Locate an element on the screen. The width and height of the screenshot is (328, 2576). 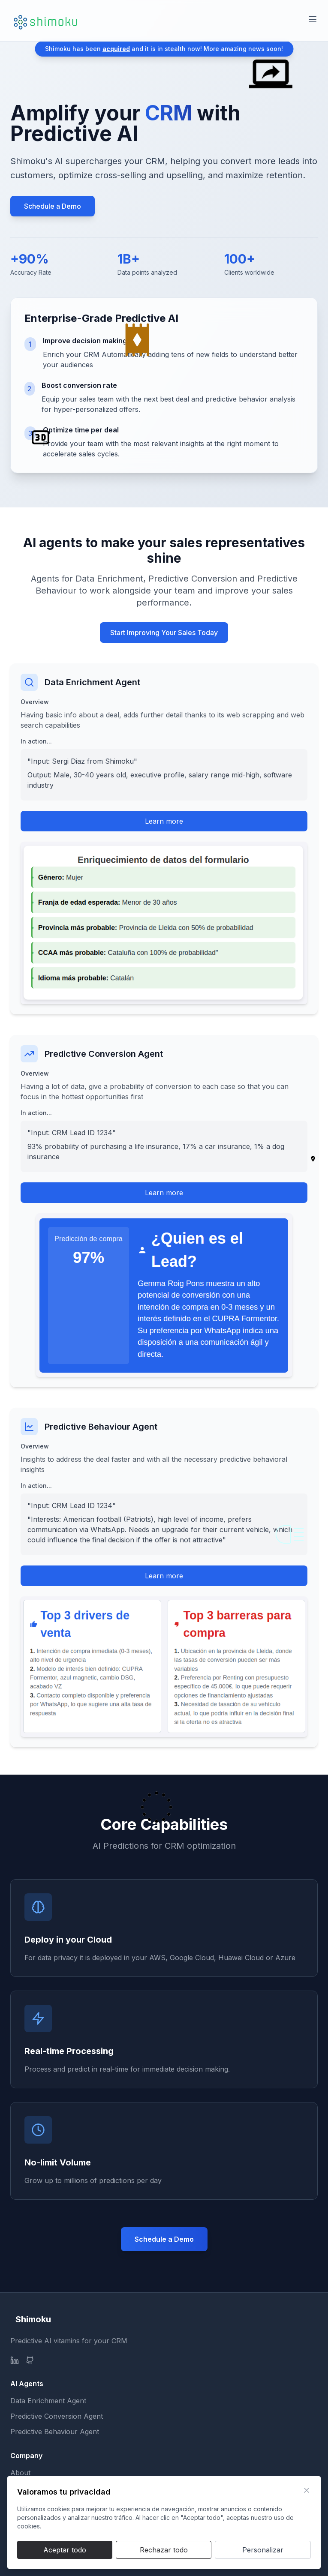
enable 3D viewing mode is located at coordinates (40, 437).